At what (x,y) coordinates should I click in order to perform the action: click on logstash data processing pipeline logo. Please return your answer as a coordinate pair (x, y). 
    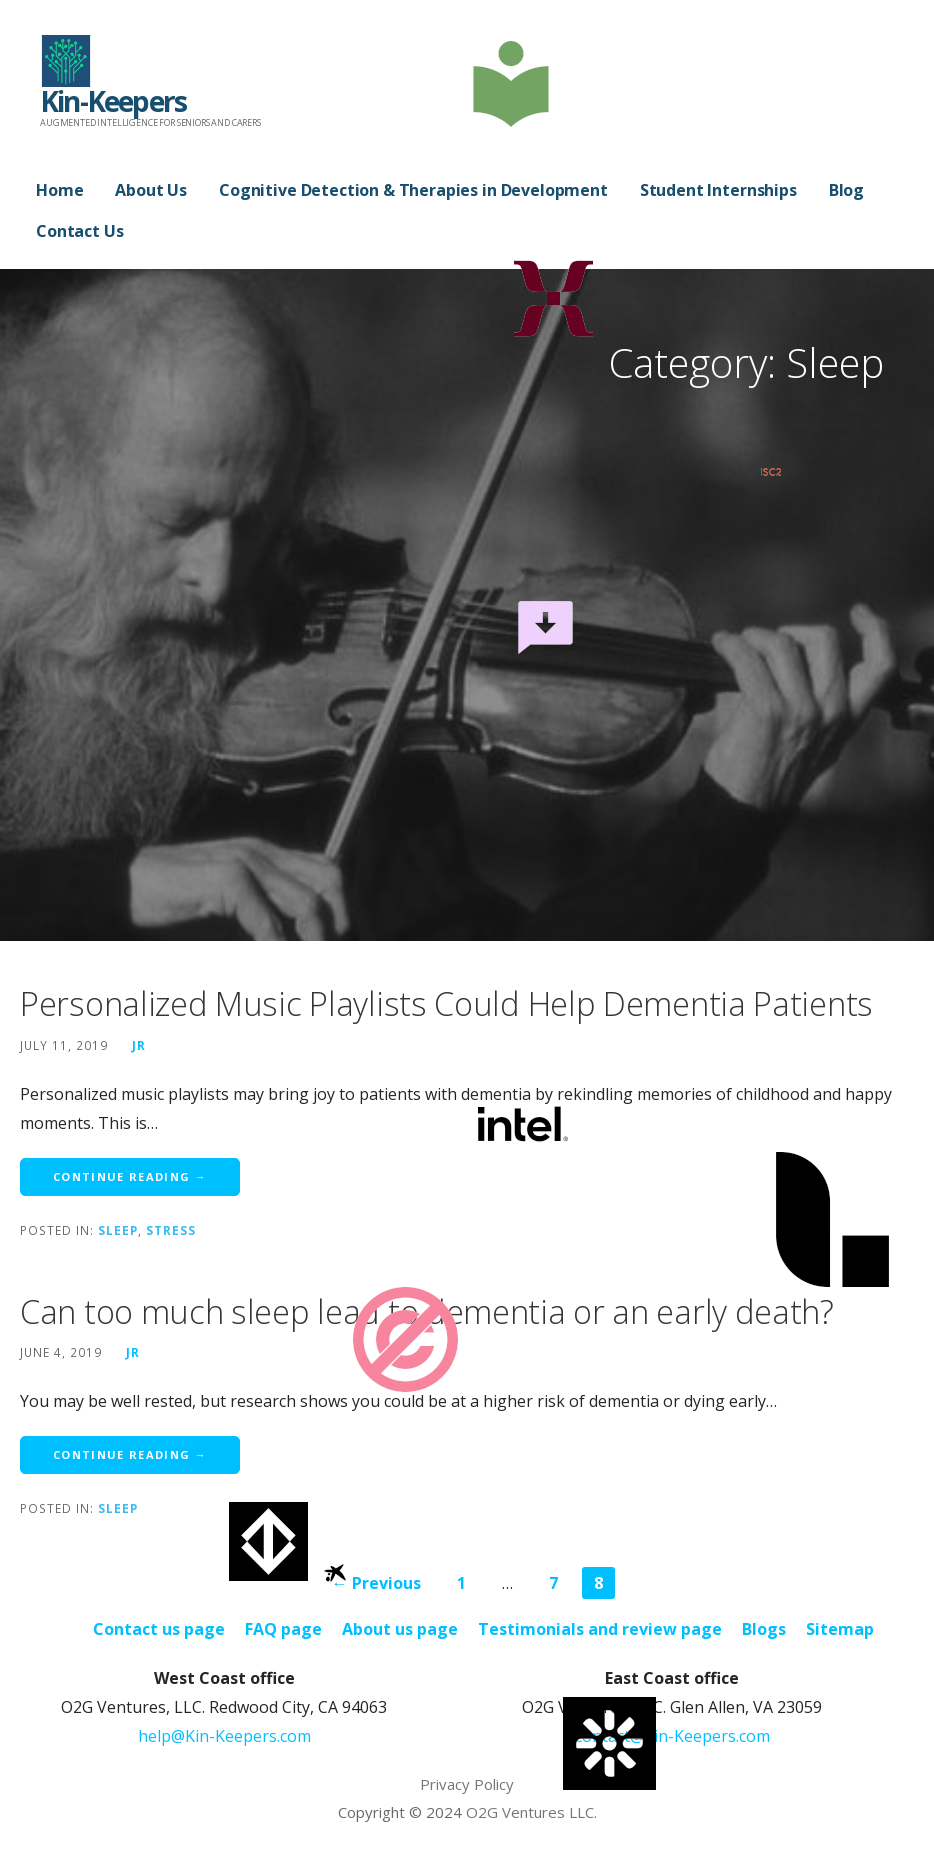
    Looking at the image, I should click on (832, 1219).